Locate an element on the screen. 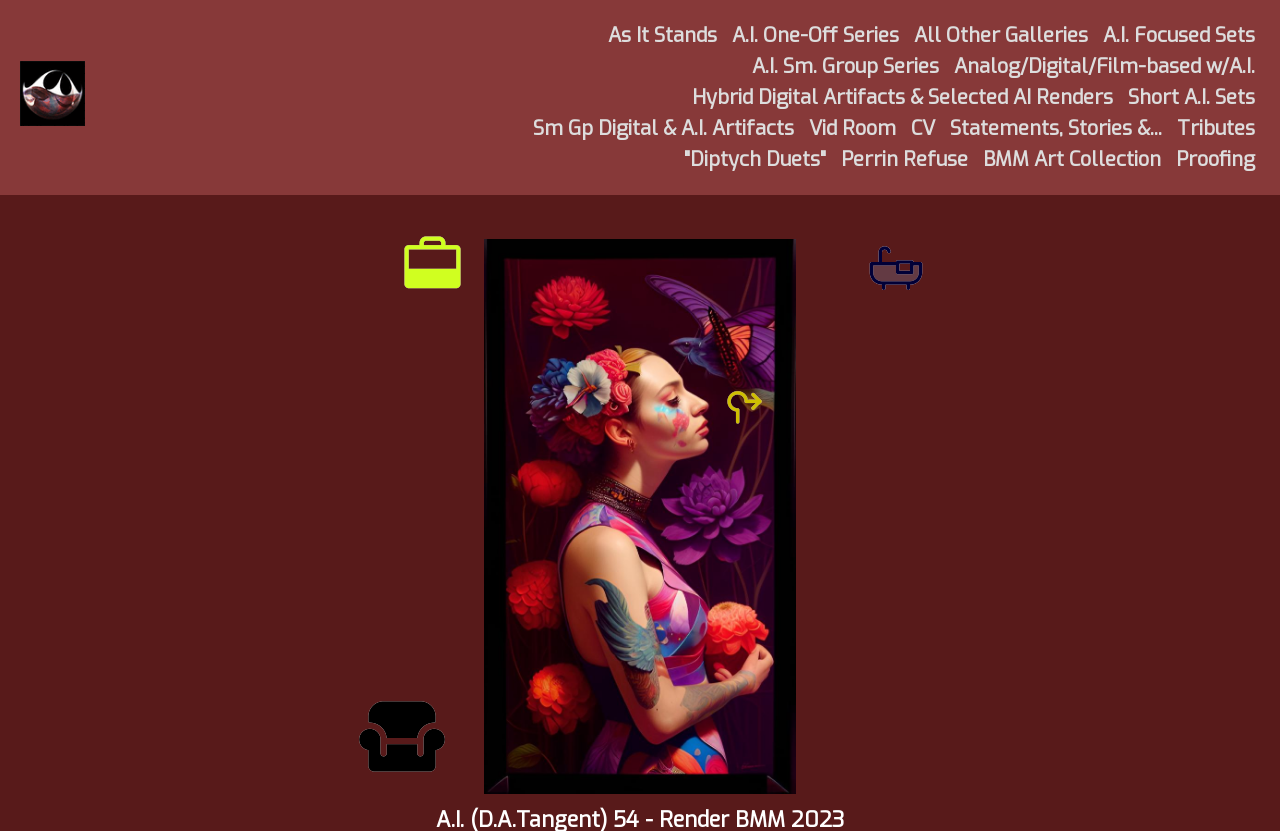 Image resolution: width=1280 pixels, height=831 pixels. browse furniture or home decor items is located at coordinates (402, 738).